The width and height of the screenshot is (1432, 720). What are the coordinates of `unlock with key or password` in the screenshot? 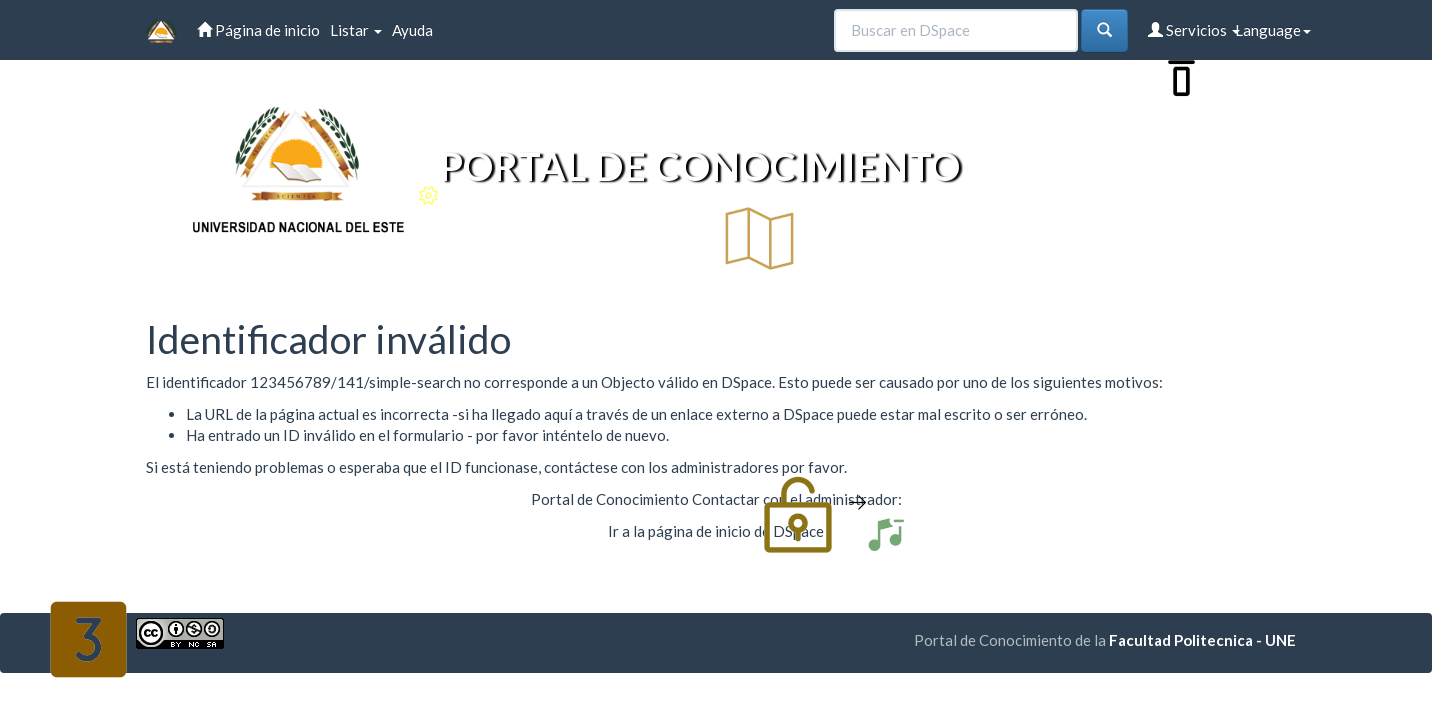 It's located at (798, 519).